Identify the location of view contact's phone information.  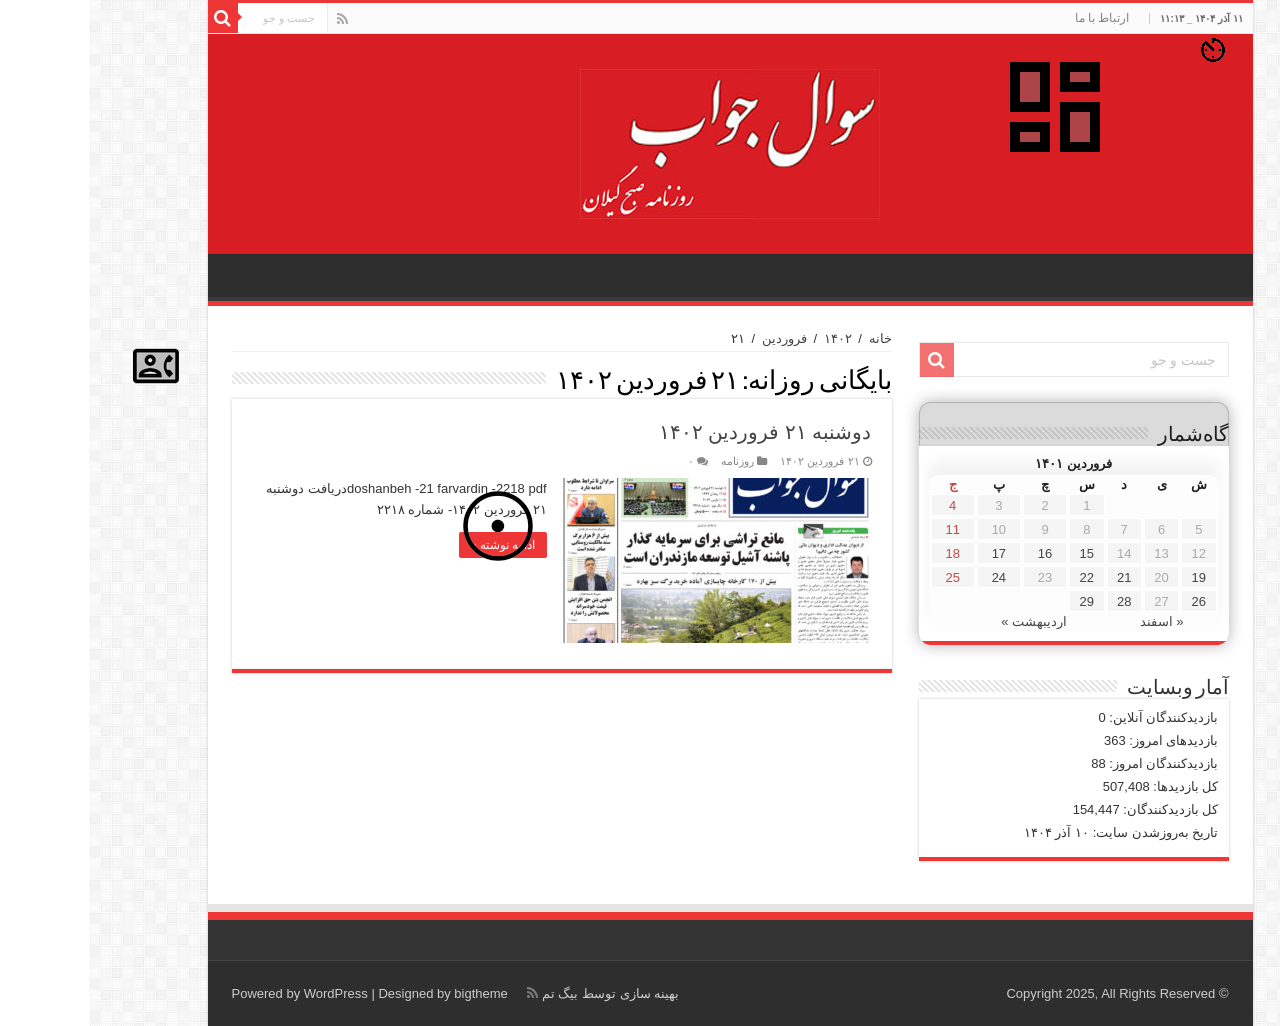
(156, 366).